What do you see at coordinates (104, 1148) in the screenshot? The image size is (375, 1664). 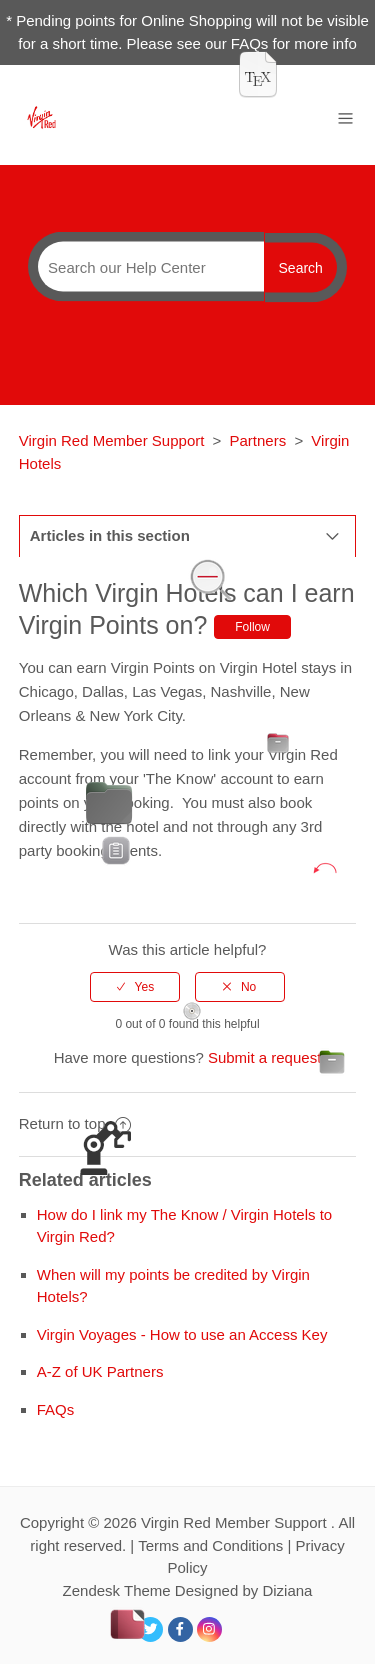 I see `open builder or automation tools` at bounding box center [104, 1148].